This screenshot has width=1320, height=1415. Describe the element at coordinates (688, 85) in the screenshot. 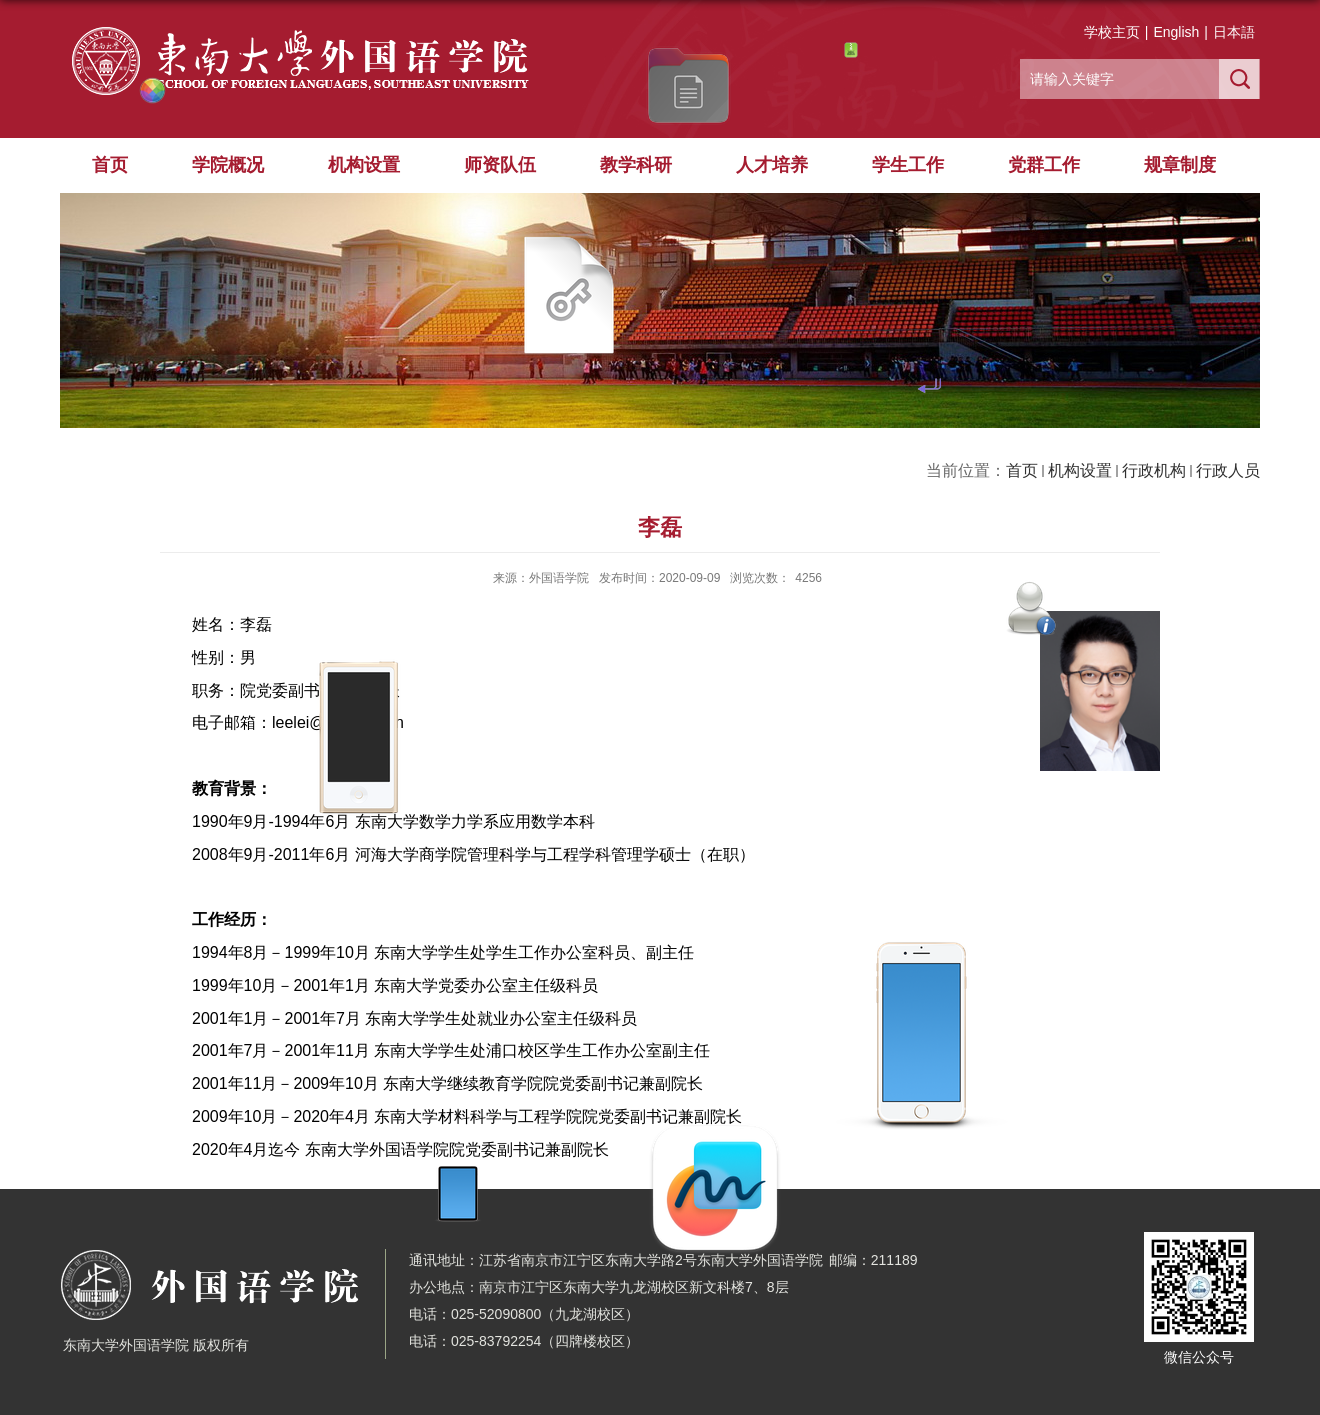

I see `open your documents folder` at that location.